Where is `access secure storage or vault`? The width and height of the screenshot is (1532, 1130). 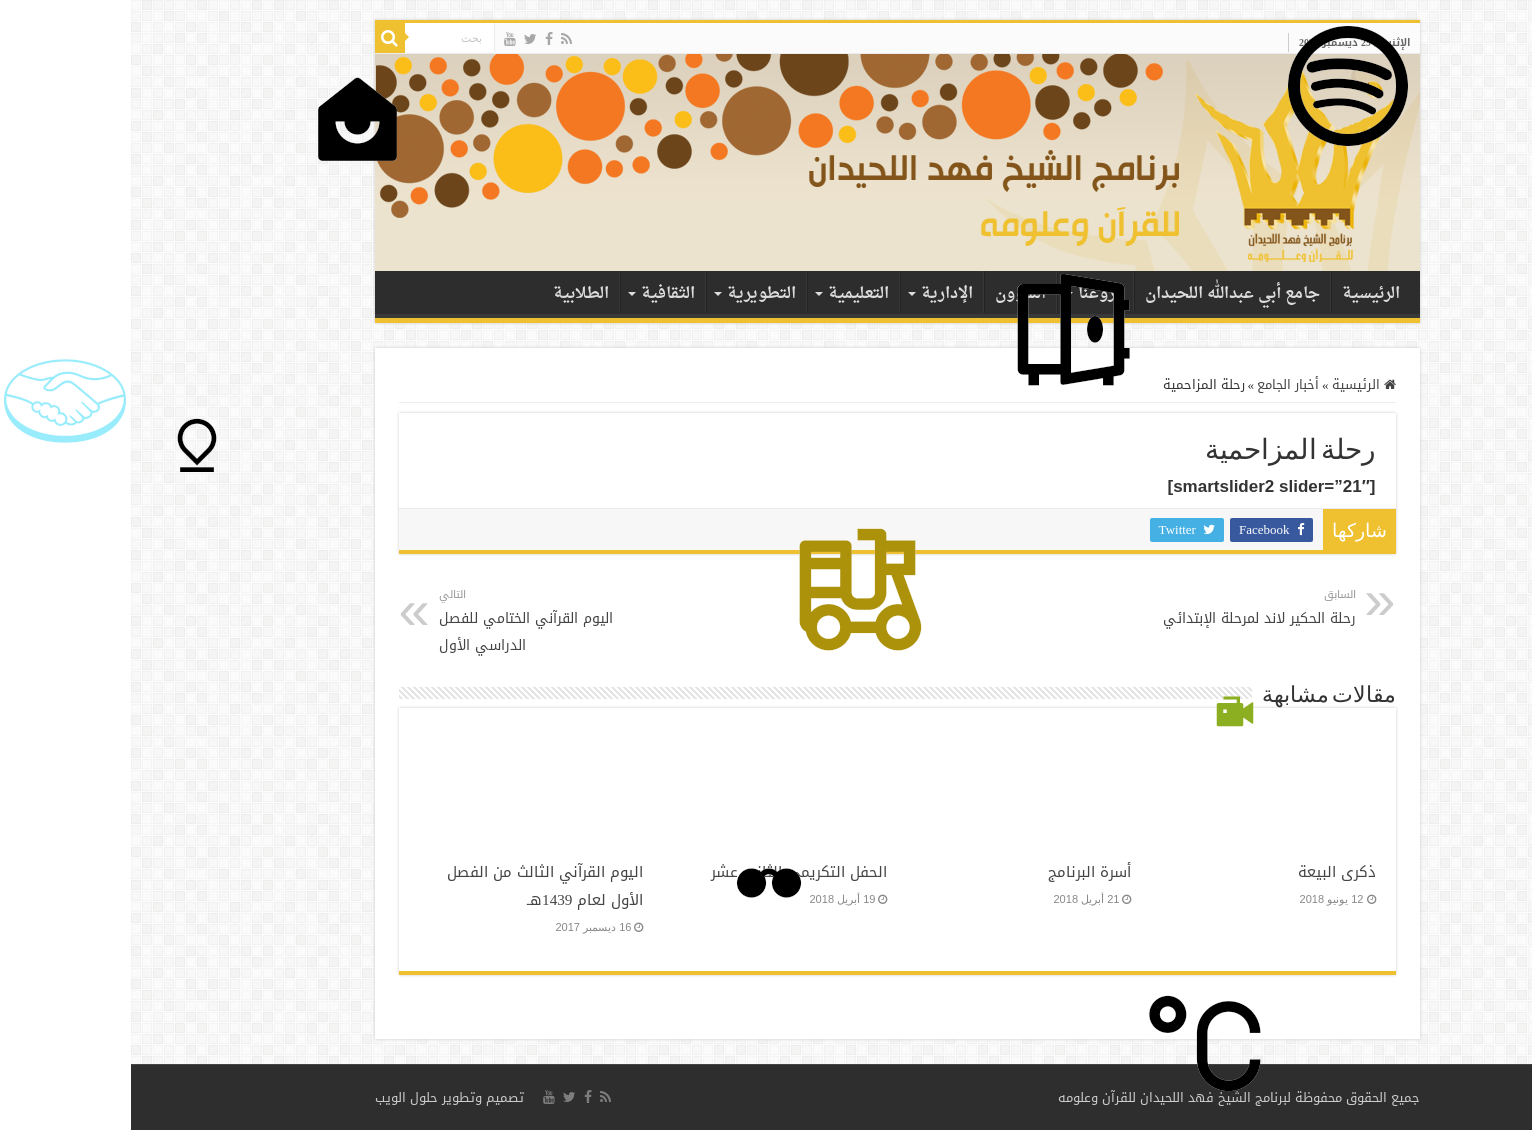 access secure storage or vault is located at coordinates (1071, 332).